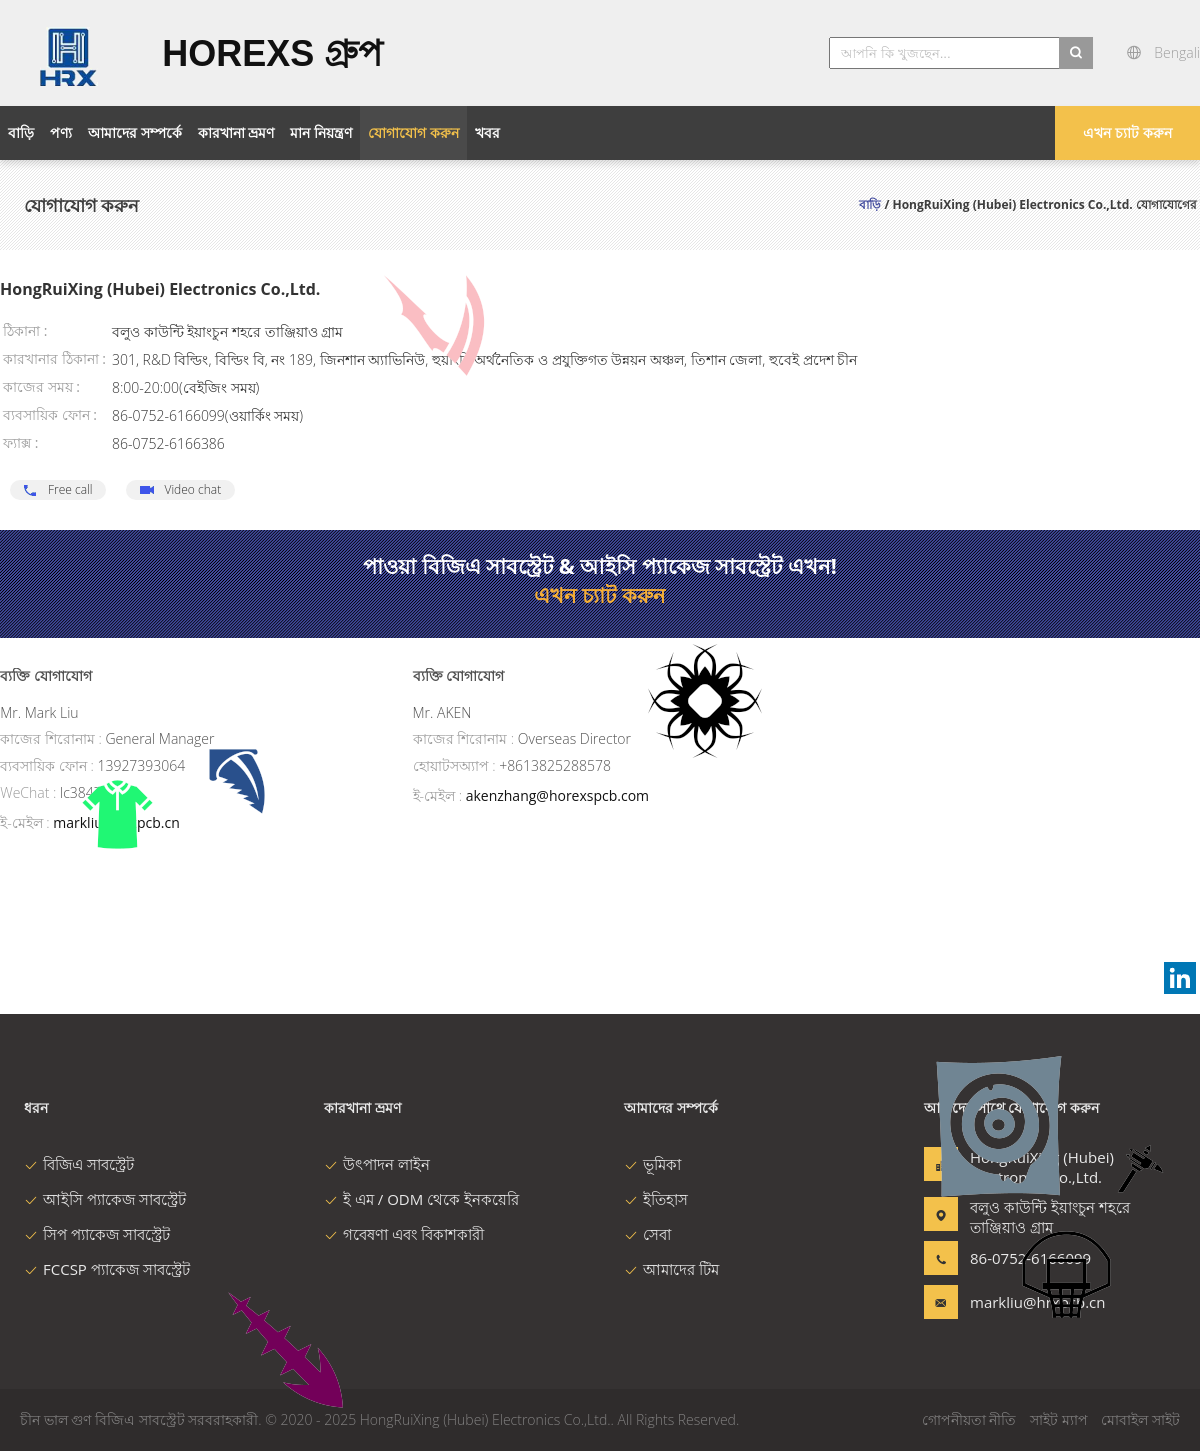 This screenshot has width=1200, height=1451. Describe the element at coordinates (1000, 1126) in the screenshot. I see `view wanted poster or bounty target` at that location.